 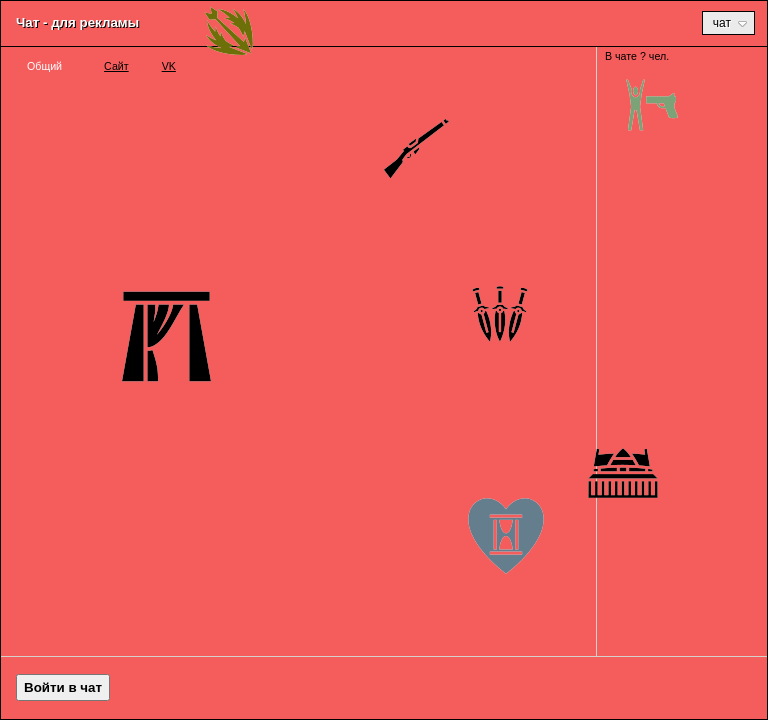 I want to click on indicates a swift or speed-enhanced attack ability, so click(x=229, y=31).